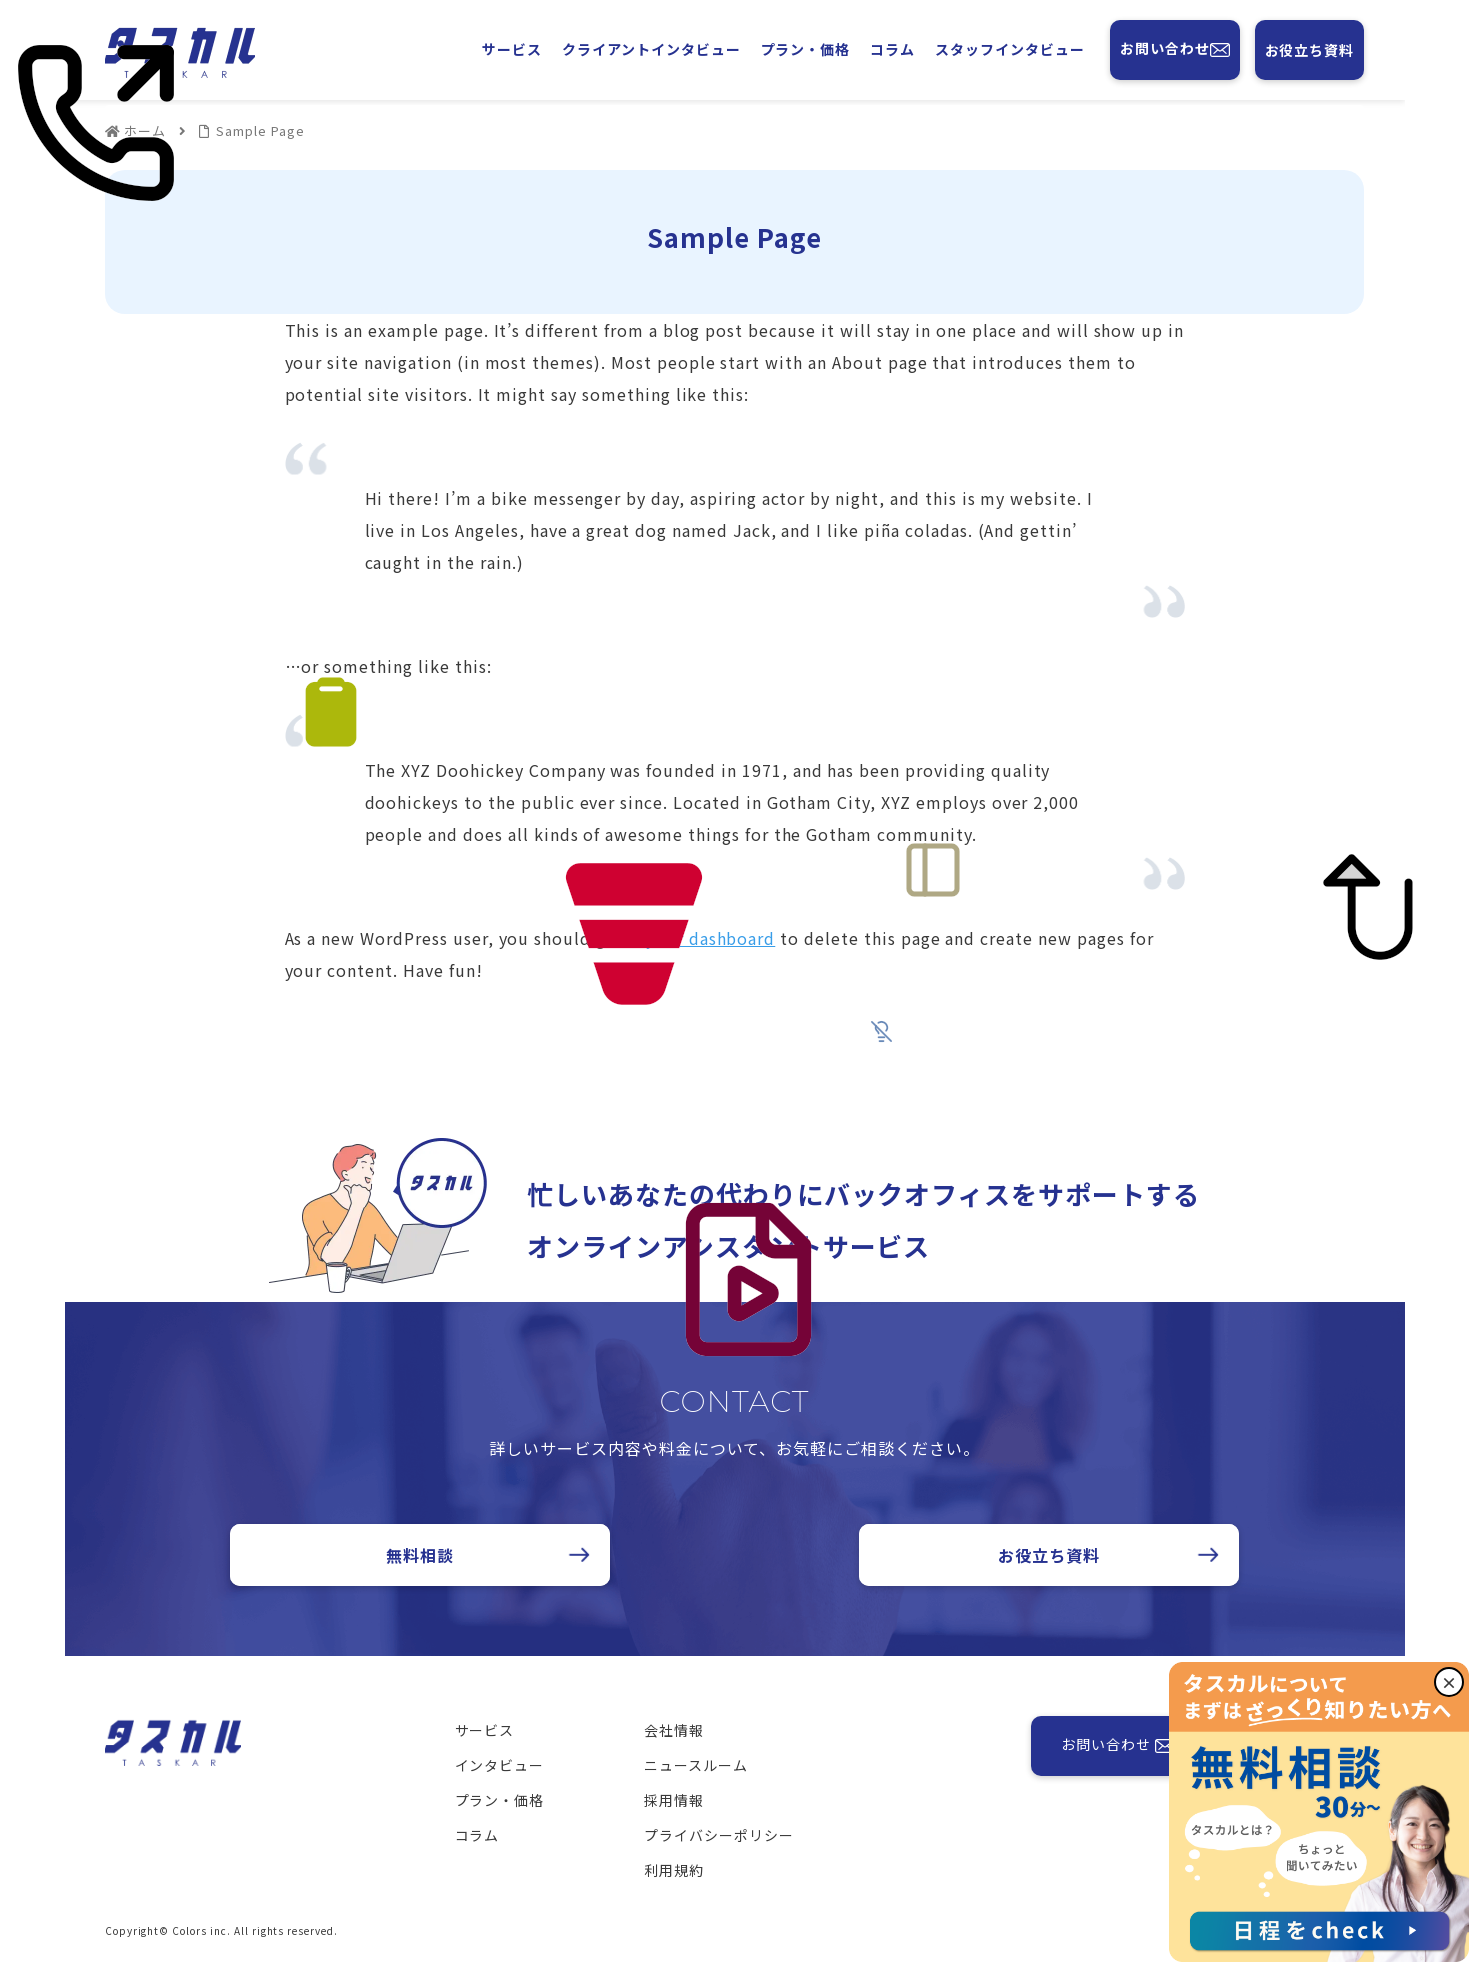 This screenshot has height=1971, width=1469. What do you see at coordinates (748, 1279) in the screenshot?
I see `play a video file` at bounding box center [748, 1279].